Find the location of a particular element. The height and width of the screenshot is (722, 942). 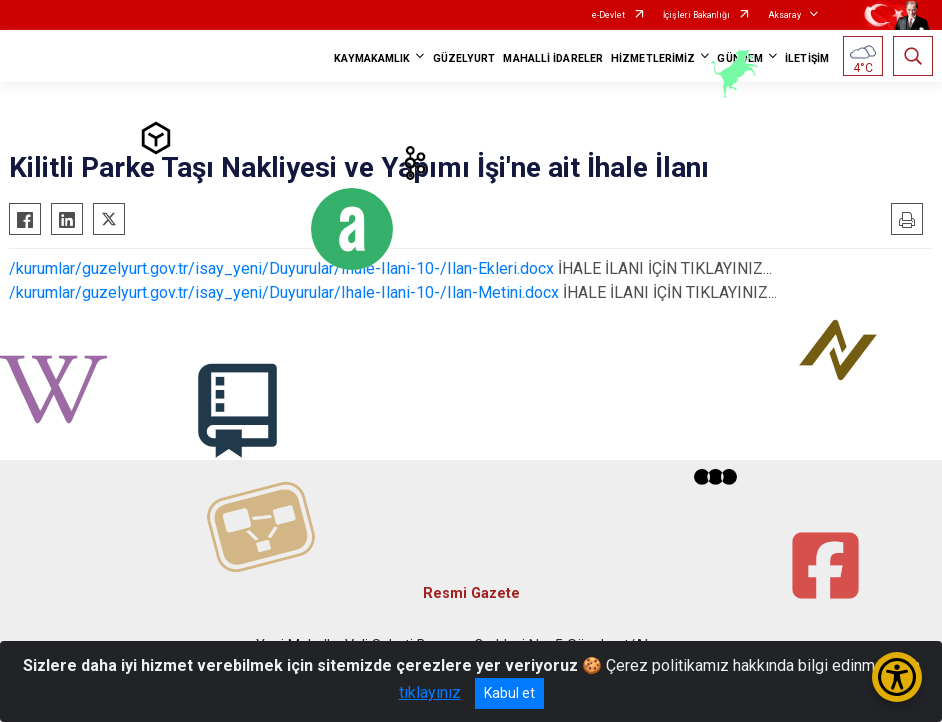

norco brand logo is located at coordinates (838, 350).